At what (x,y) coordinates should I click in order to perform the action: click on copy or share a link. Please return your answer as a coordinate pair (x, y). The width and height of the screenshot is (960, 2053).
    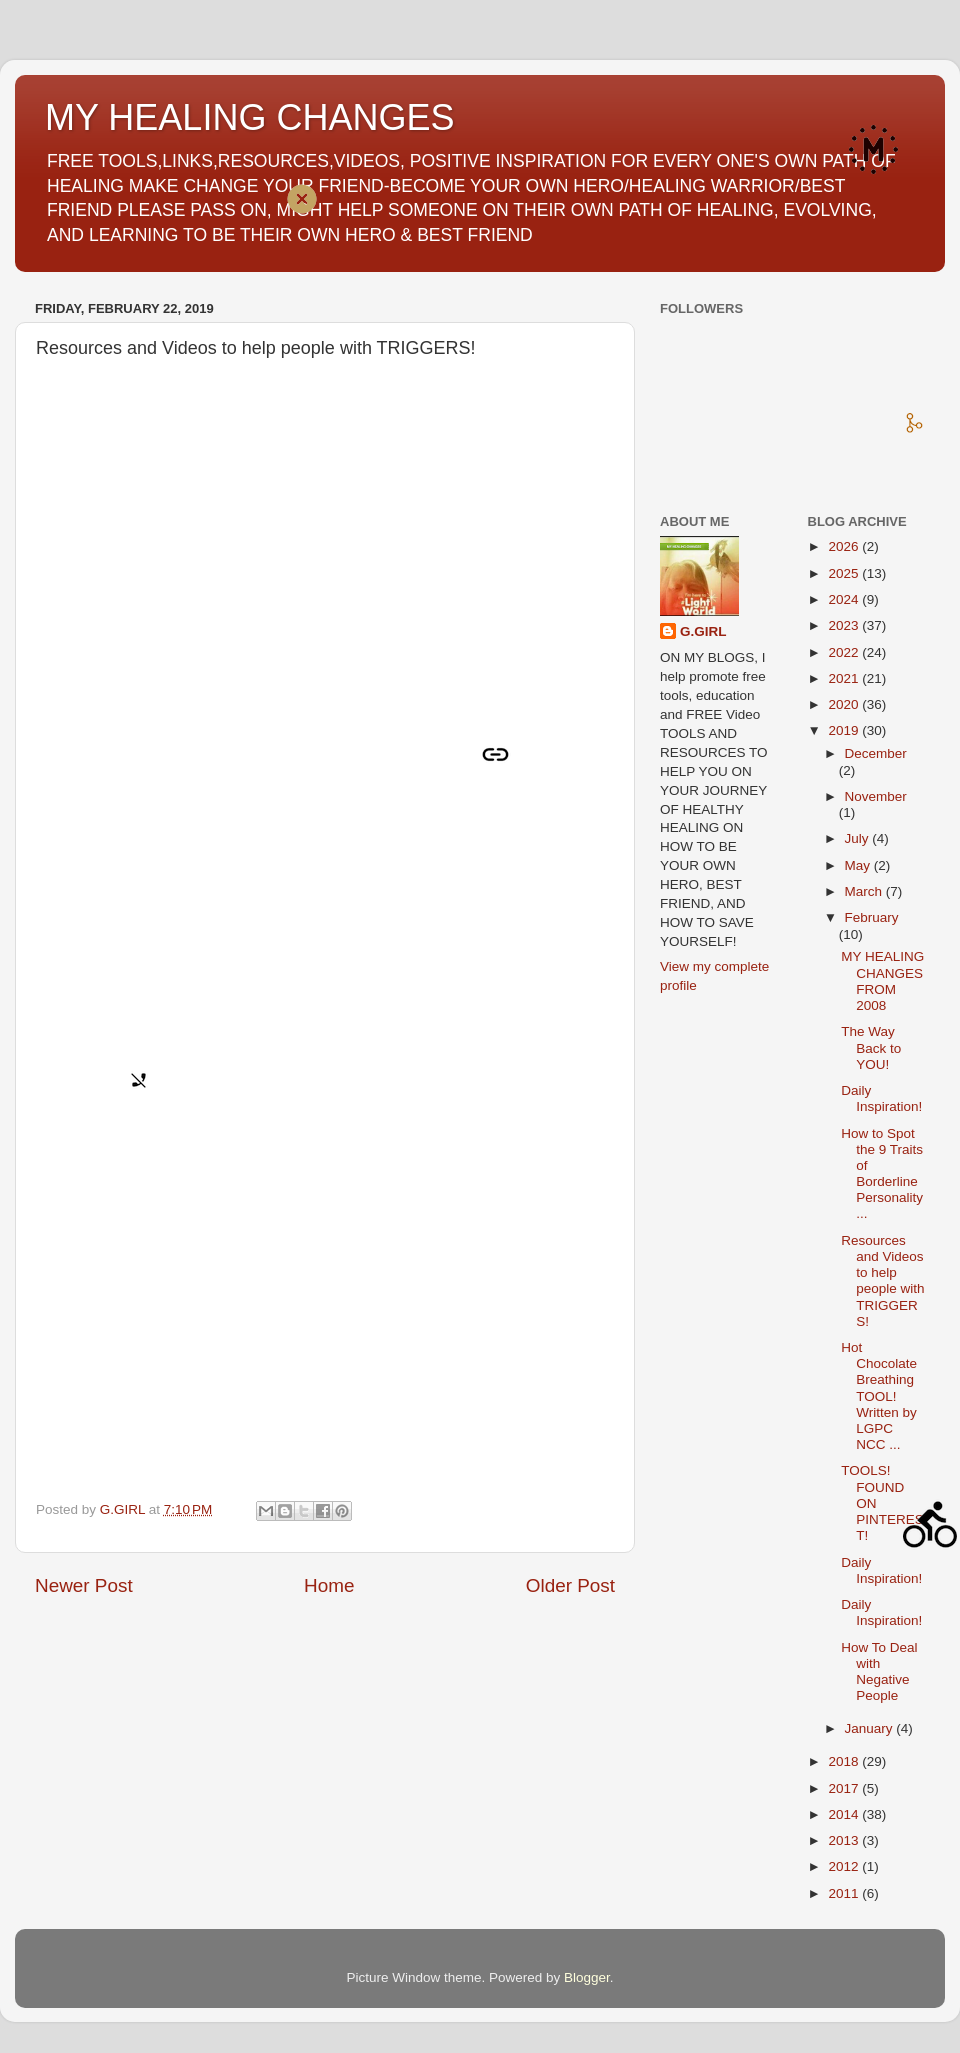
    Looking at the image, I should click on (495, 754).